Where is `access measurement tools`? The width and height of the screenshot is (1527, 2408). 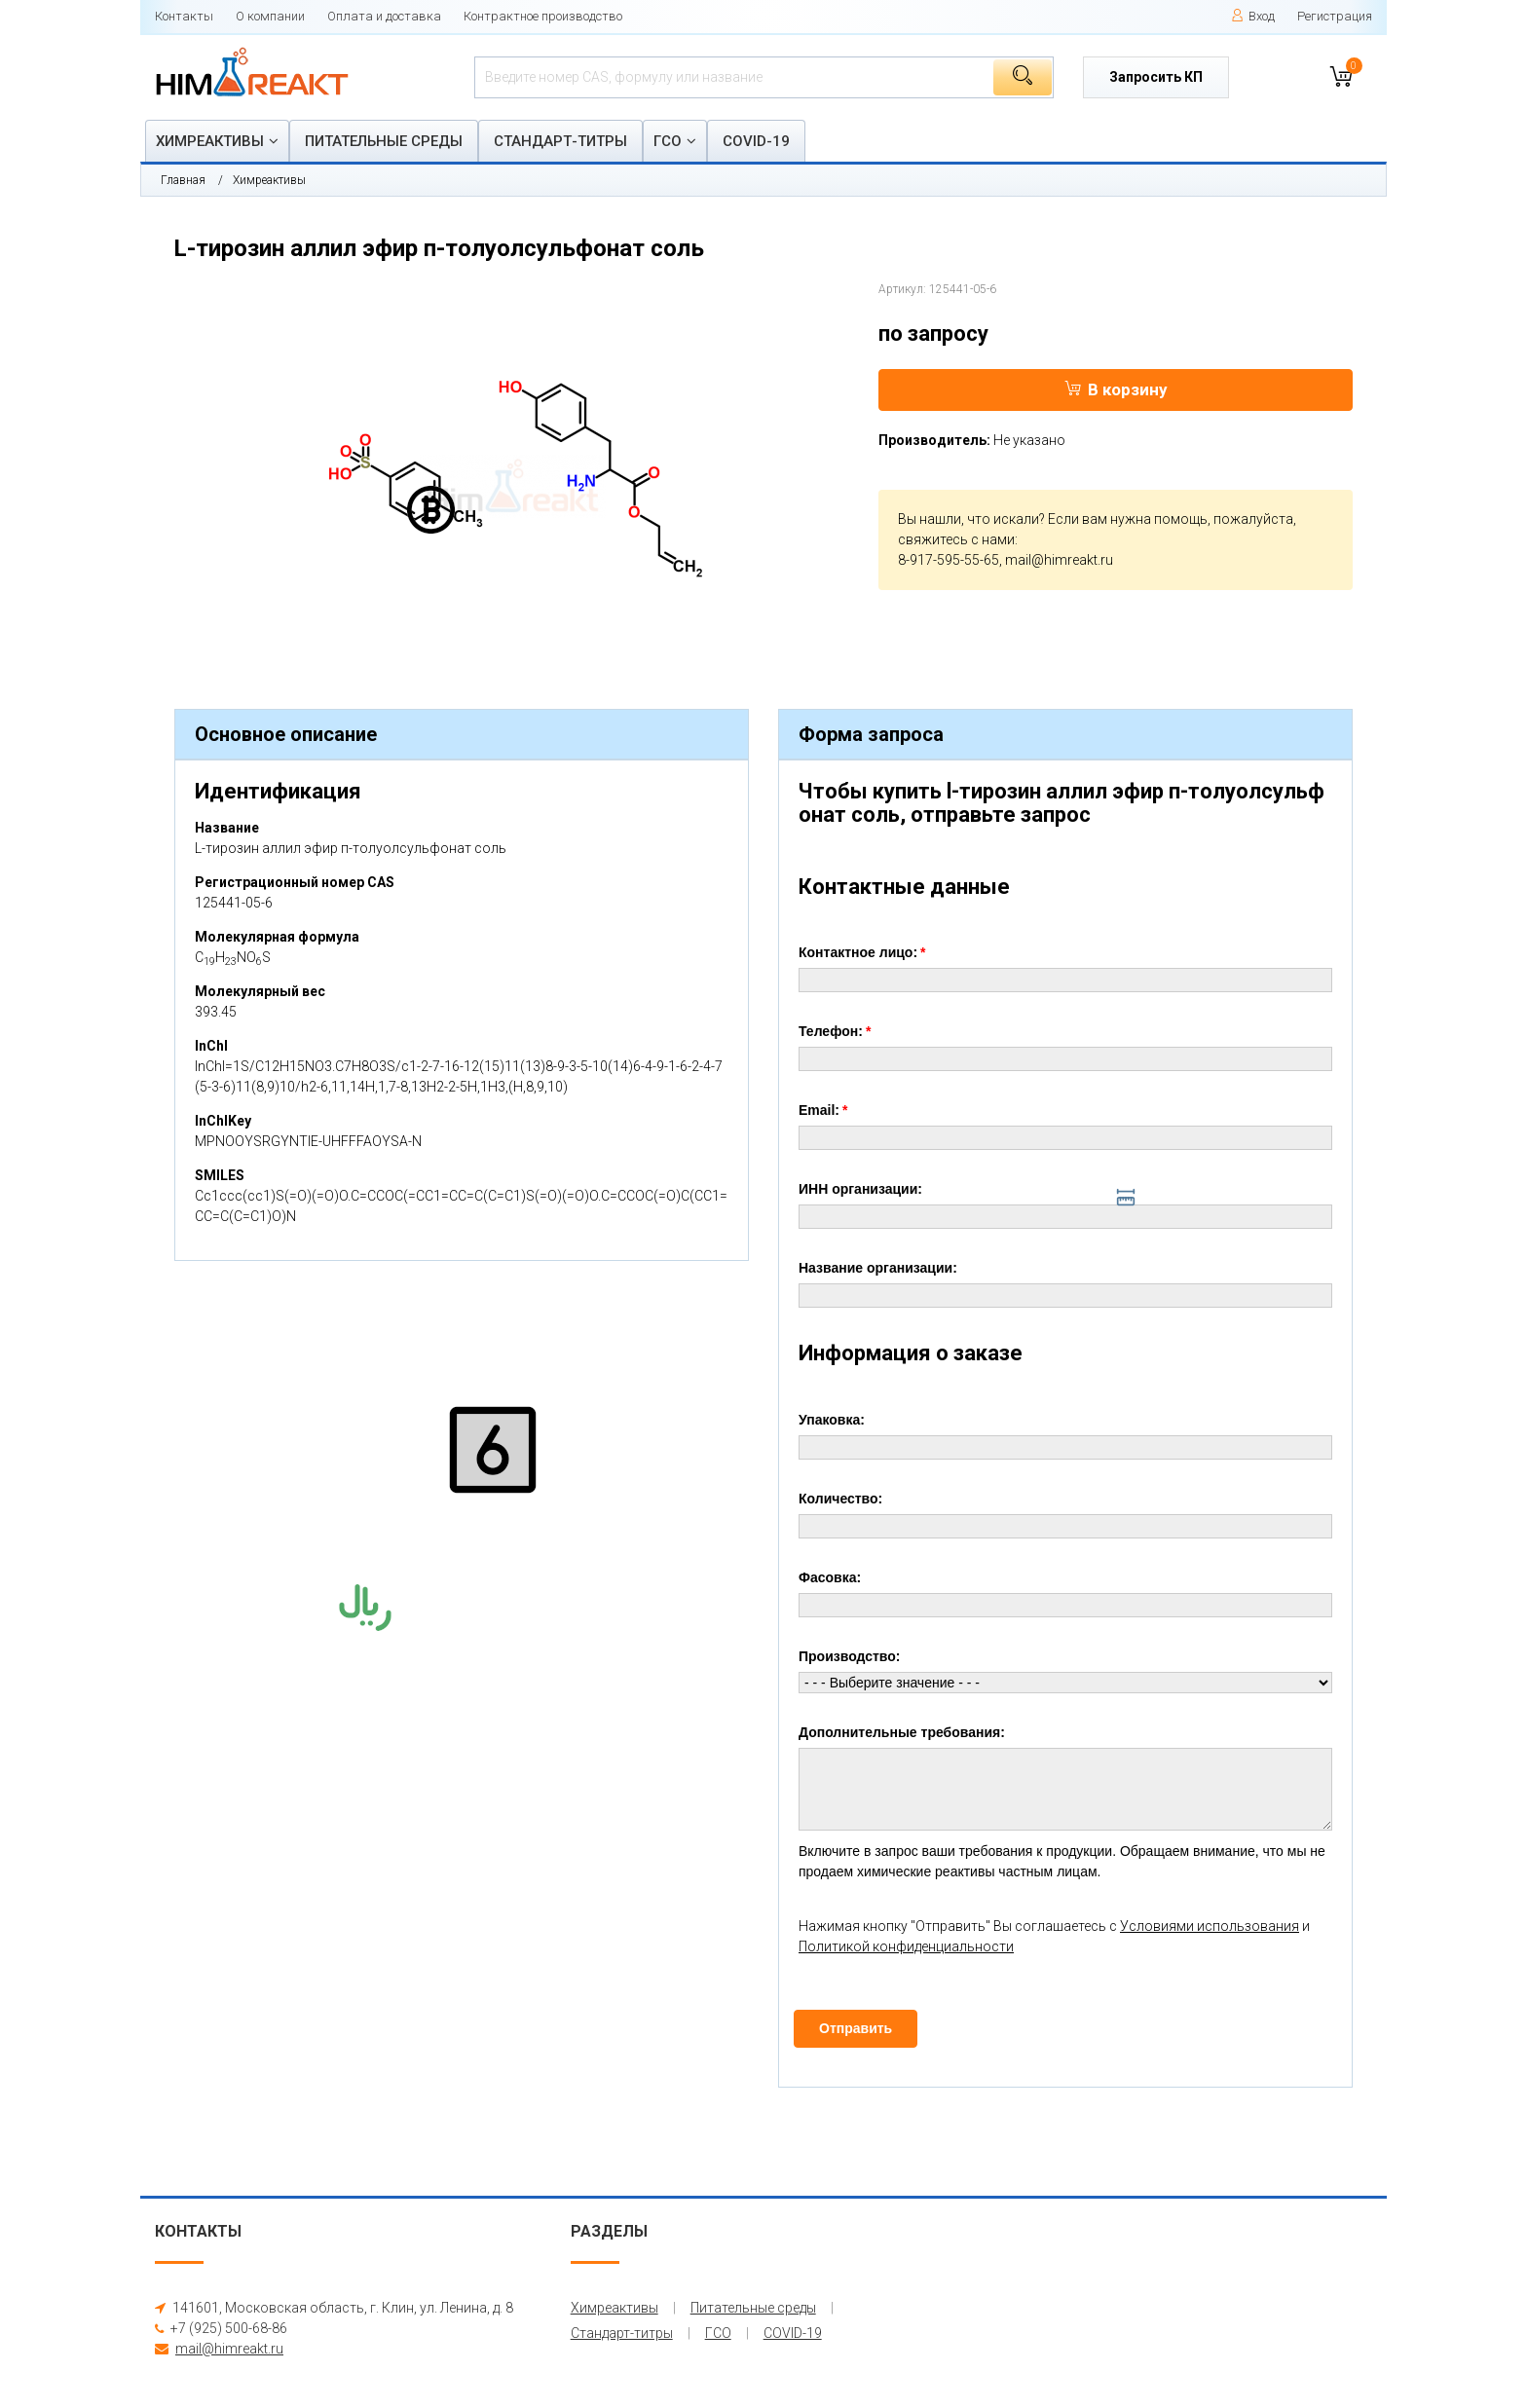
access measurement tools is located at coordinates (1126, 1198).